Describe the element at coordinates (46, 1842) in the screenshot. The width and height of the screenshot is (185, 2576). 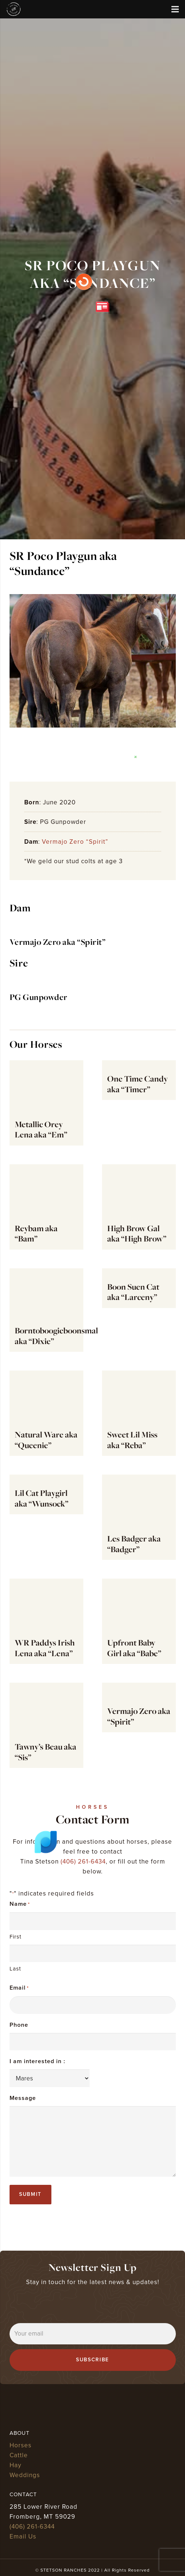
I see `open the TalentOnboard application` at that location.